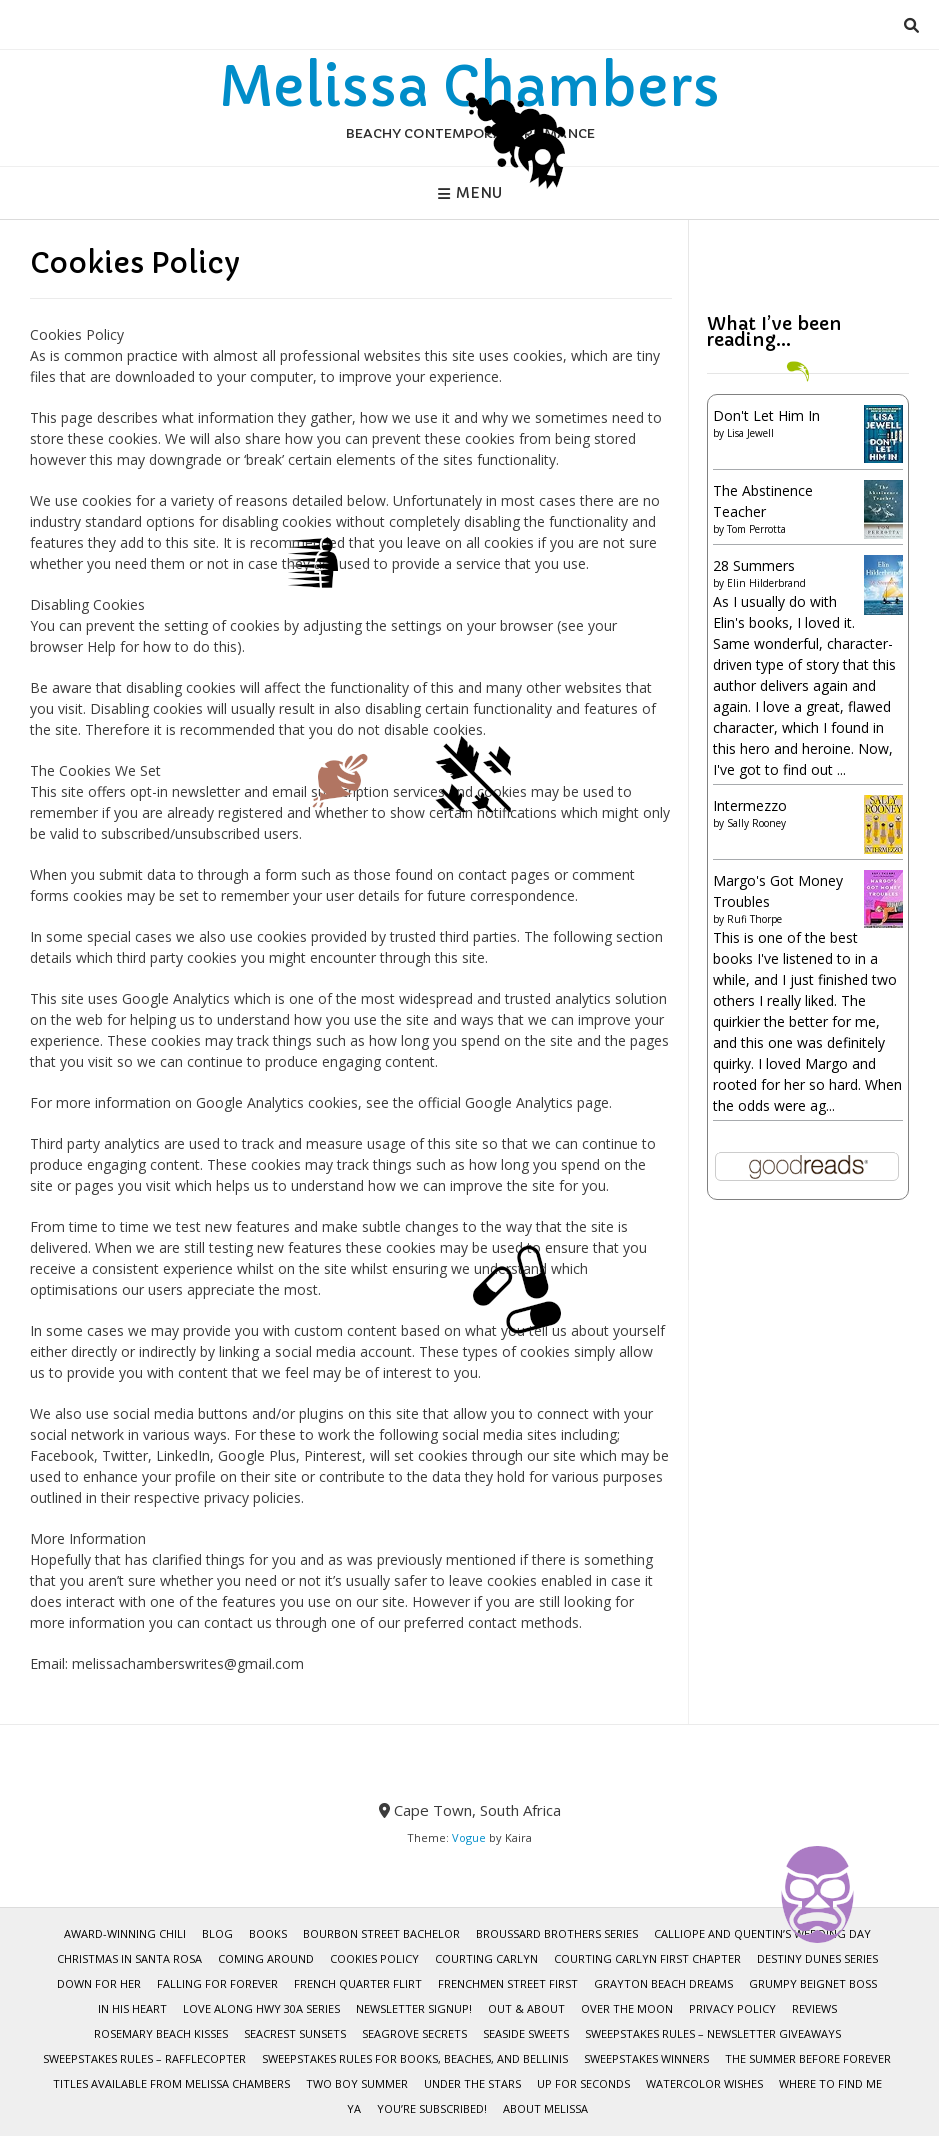  Describe the element at coordinates (473, 774) in the screenshot. I see `launch multiple projectiles or arrows` at that location.